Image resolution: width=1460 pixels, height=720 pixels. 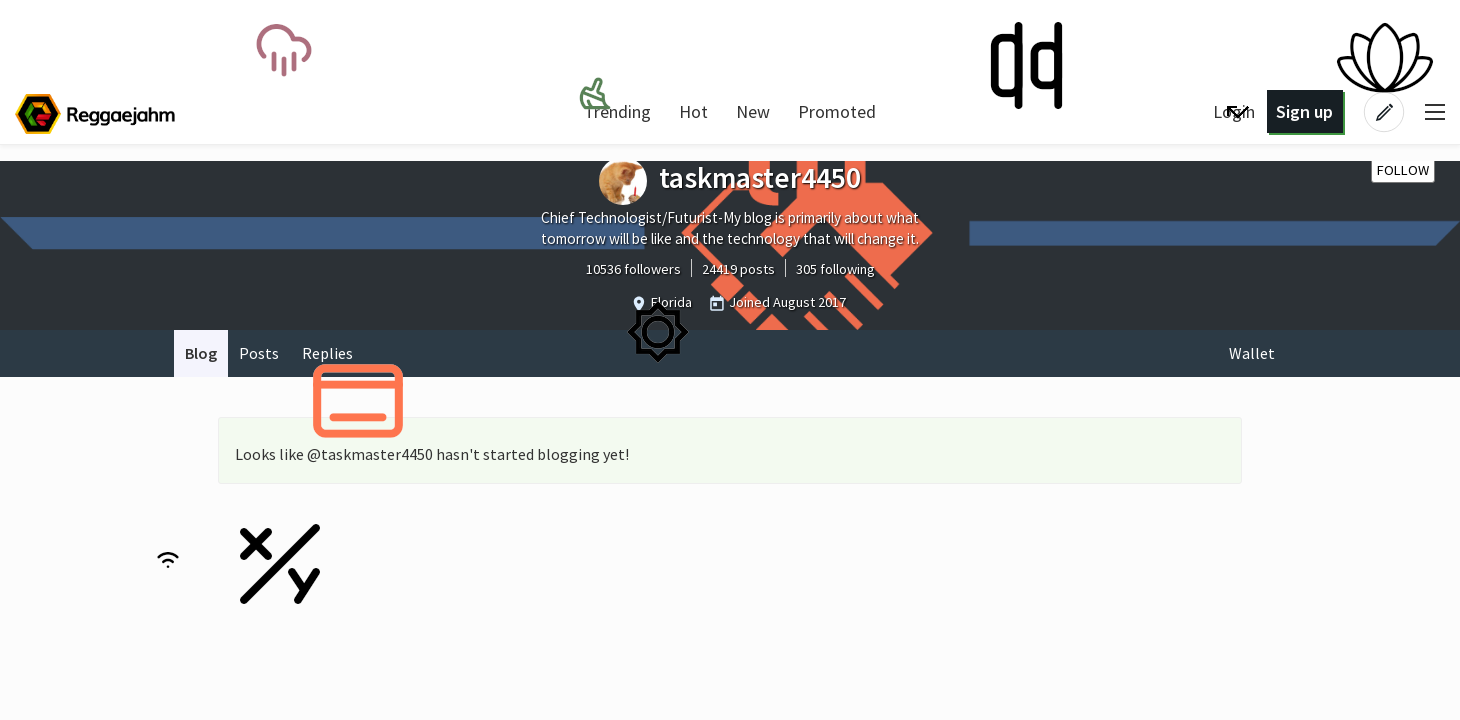 I want to click on clear cache or temporary files, so click(x=594, y=94).